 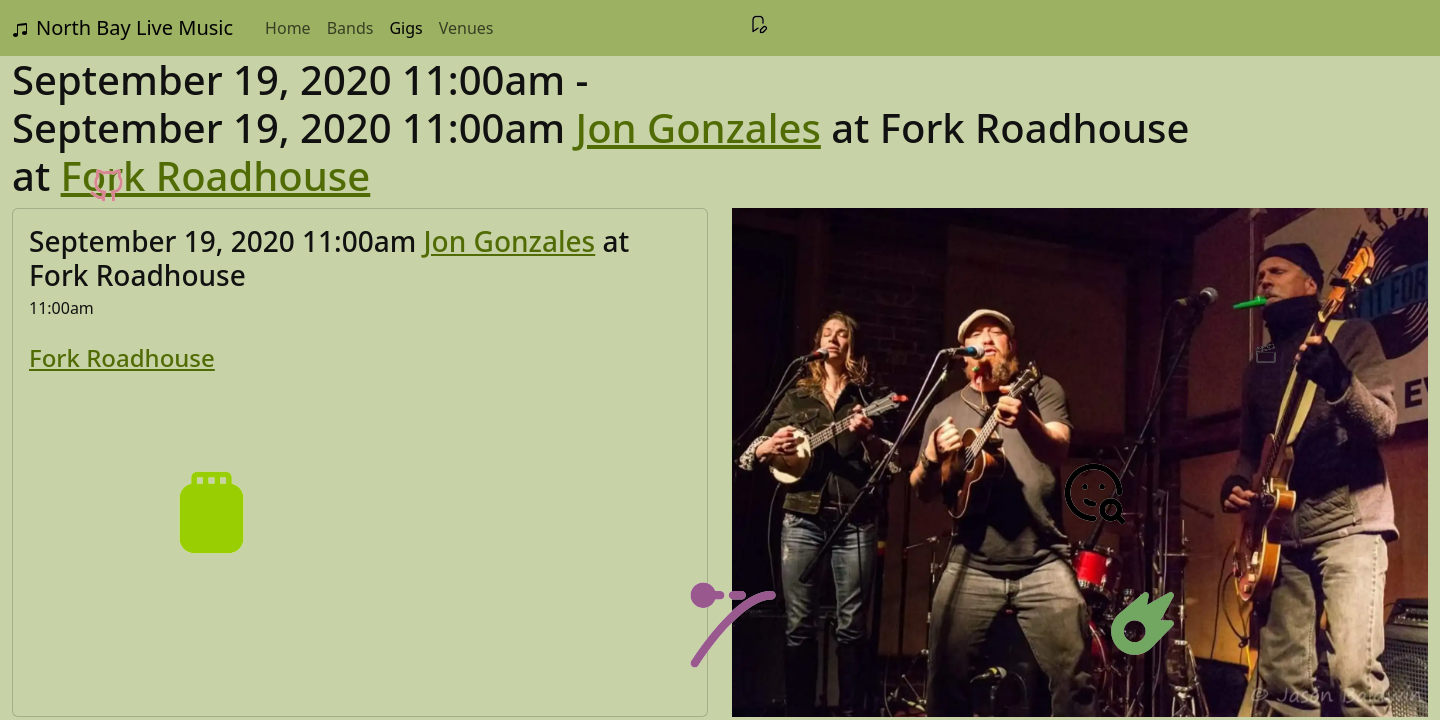 What do you see at coordinates (758, 24) in the screenshot?
I see `edit a saved bookmark` at bounding box center [758, 24].